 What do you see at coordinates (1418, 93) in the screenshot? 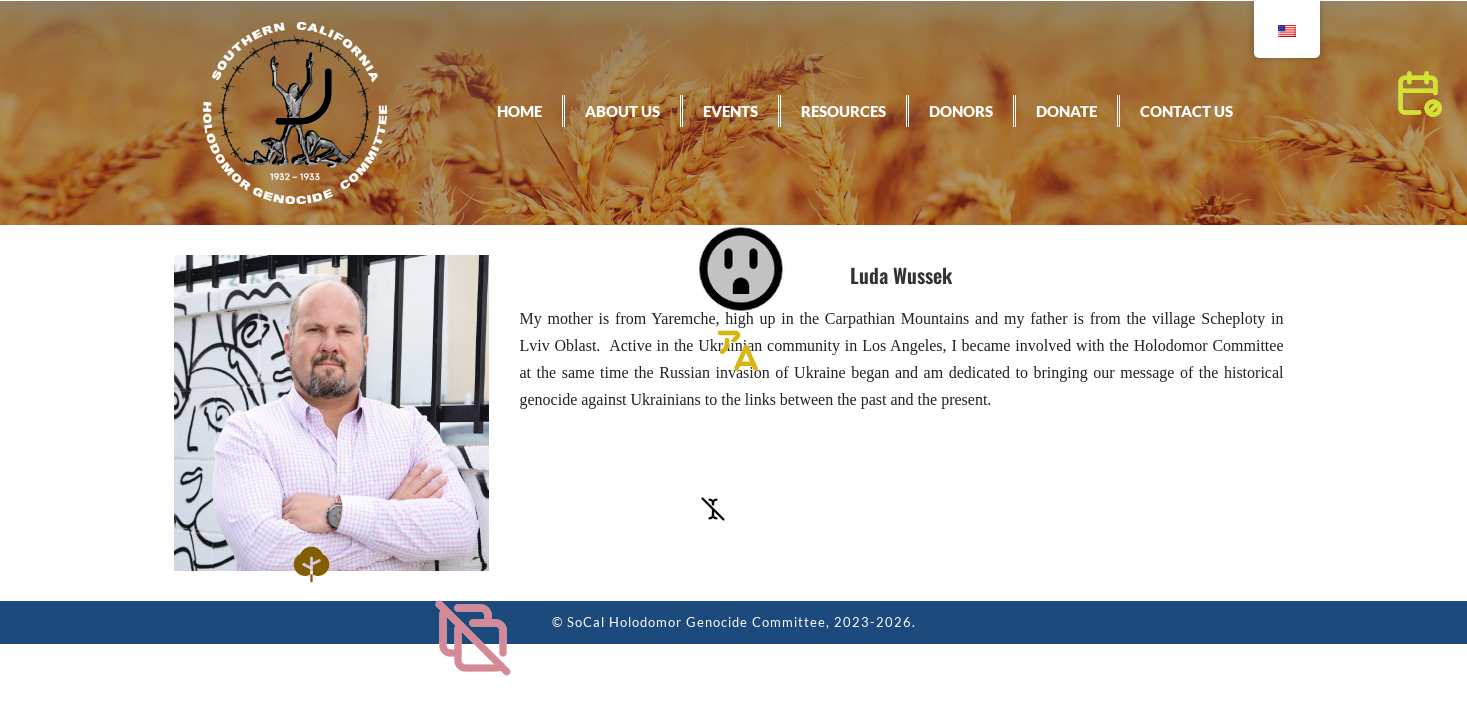
I see `cancel a scheduled event` at bounding box center [1418, 93].